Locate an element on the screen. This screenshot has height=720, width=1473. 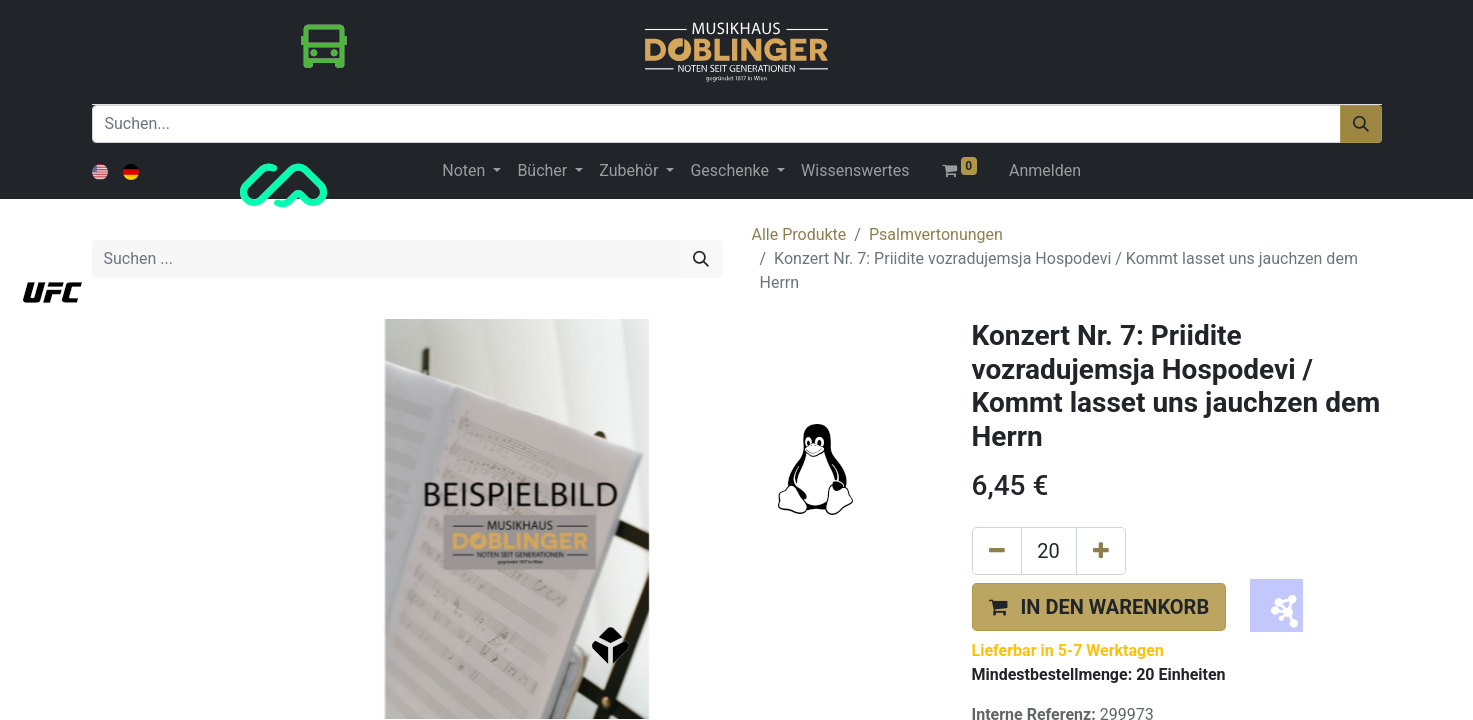
UFC brand logo is located at coordinates (52, 292).